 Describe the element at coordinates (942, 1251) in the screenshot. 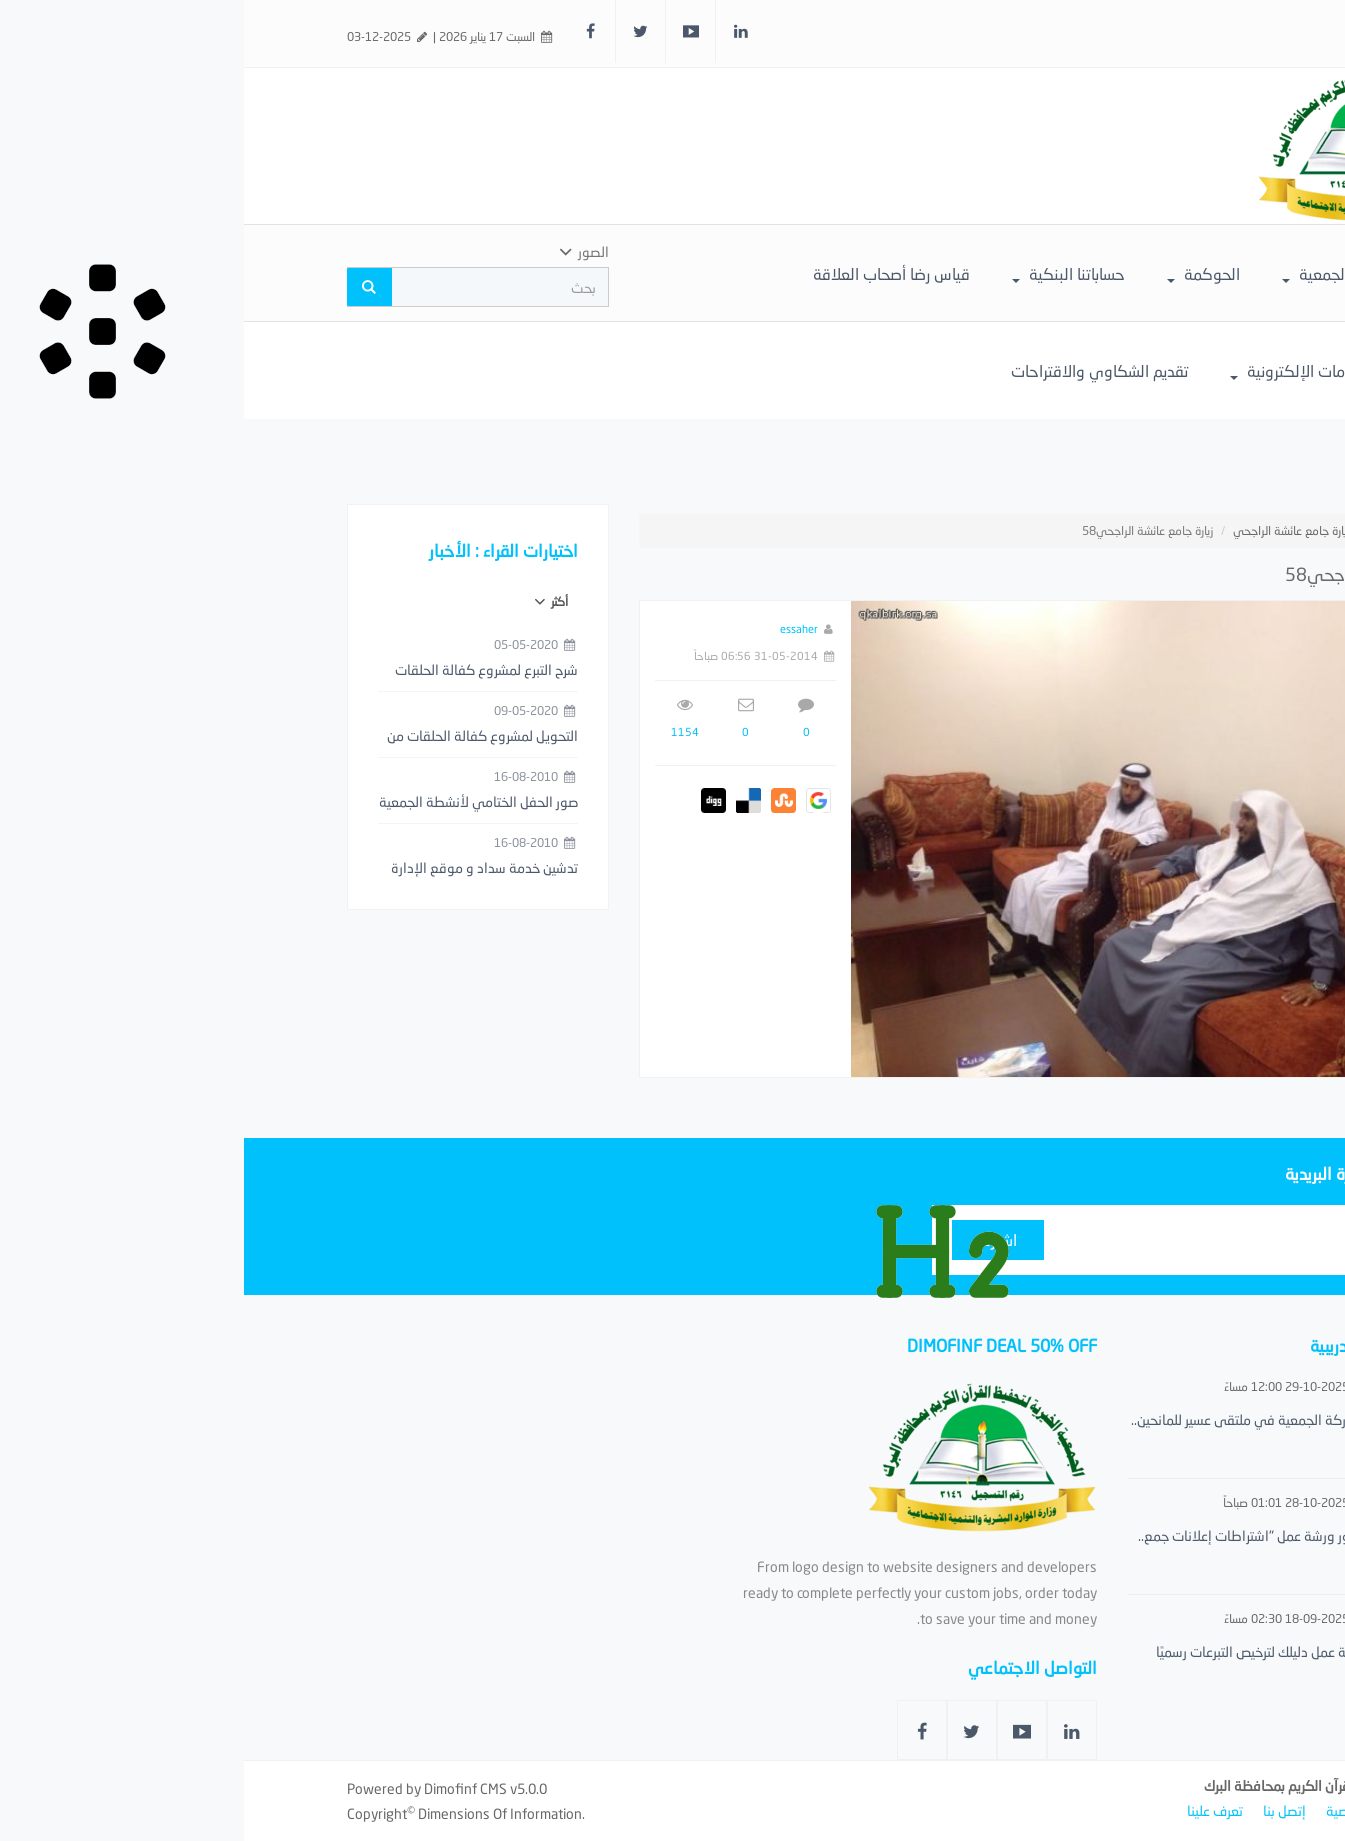

I see `format text as heading level 2` at that location.